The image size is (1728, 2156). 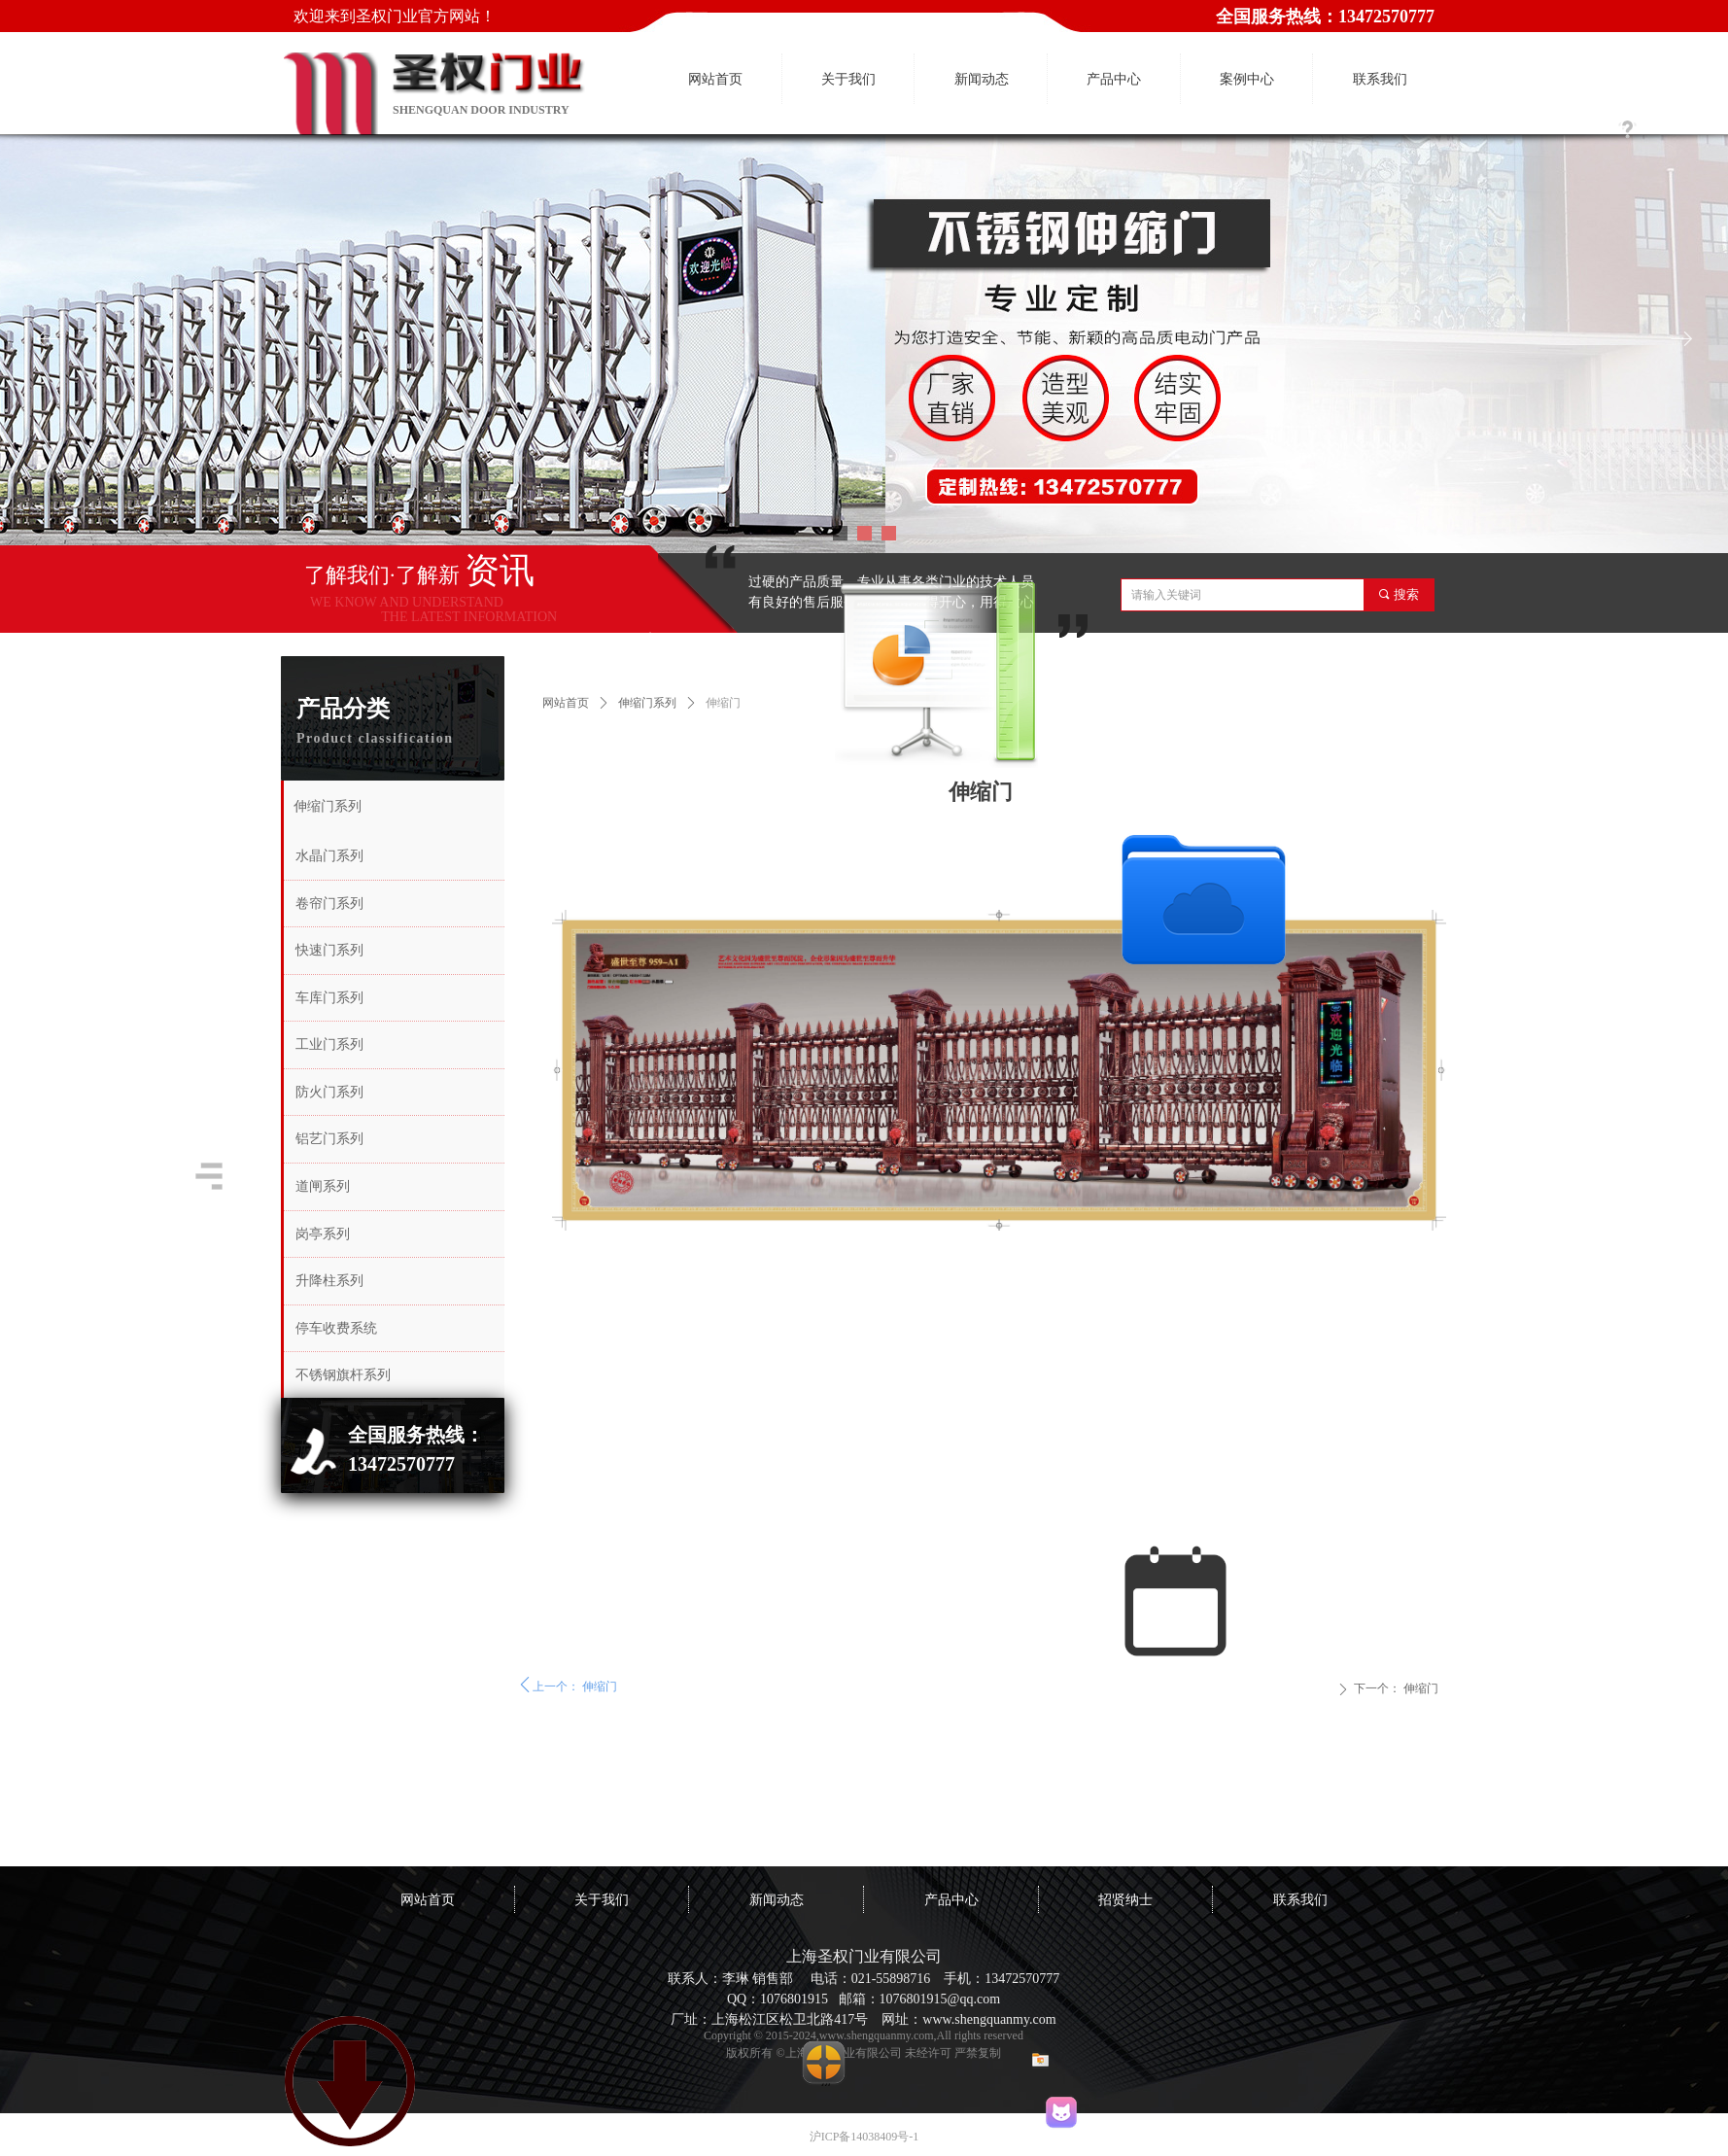 I want to click on indicates no internet connection despite wifi signal, so click(x=1627, y=125).